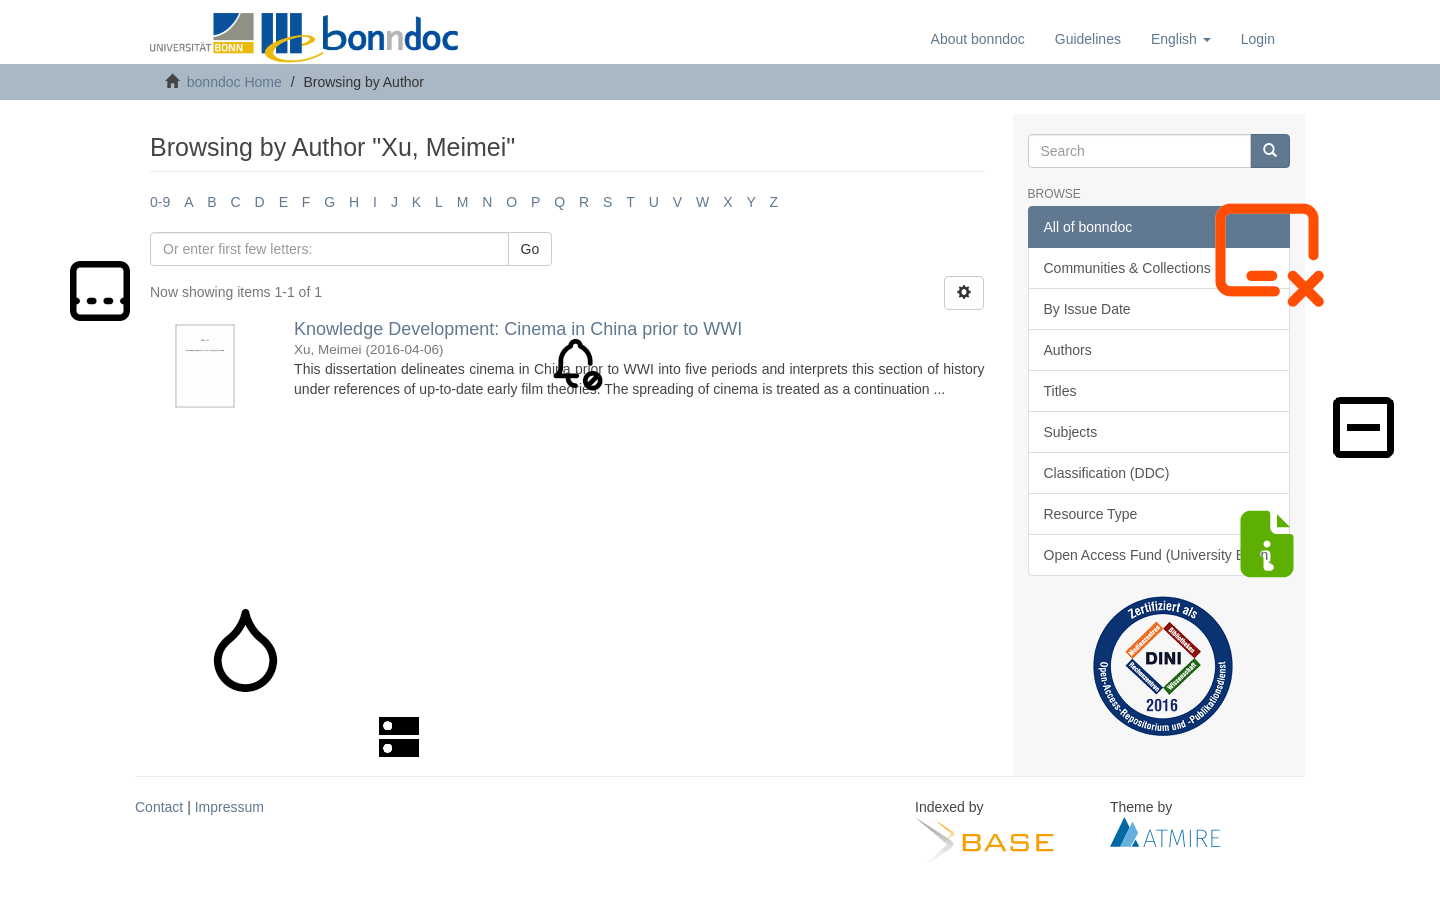 The height and width of the screenshot is (897, 1440). I want to click on indicates partial selection in a list, so click(1363, 427).